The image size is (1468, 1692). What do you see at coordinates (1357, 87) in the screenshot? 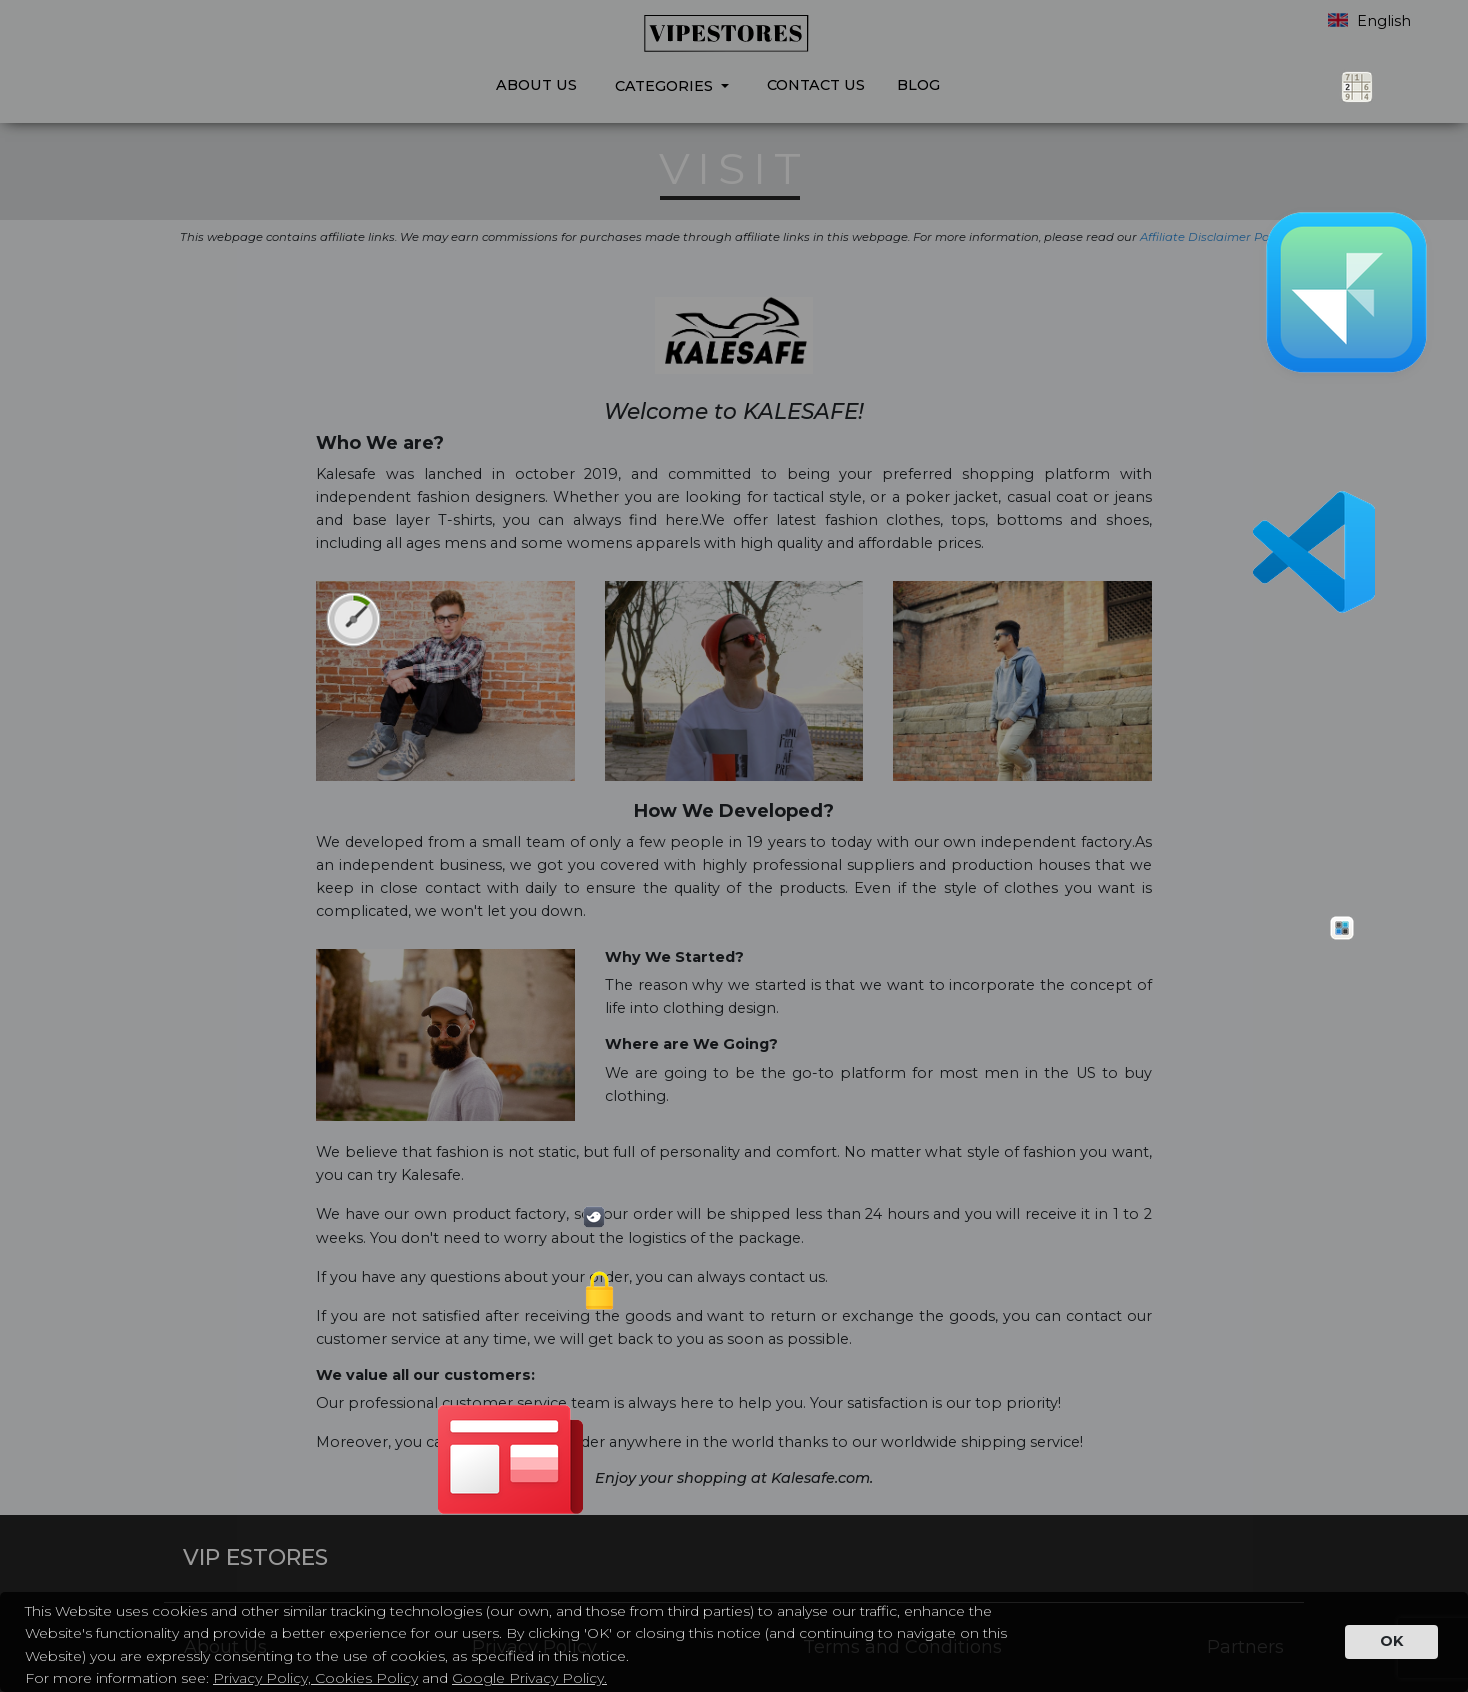
I see `launch gnome sudoku puzzle game` at bounding box center [1357, 87].